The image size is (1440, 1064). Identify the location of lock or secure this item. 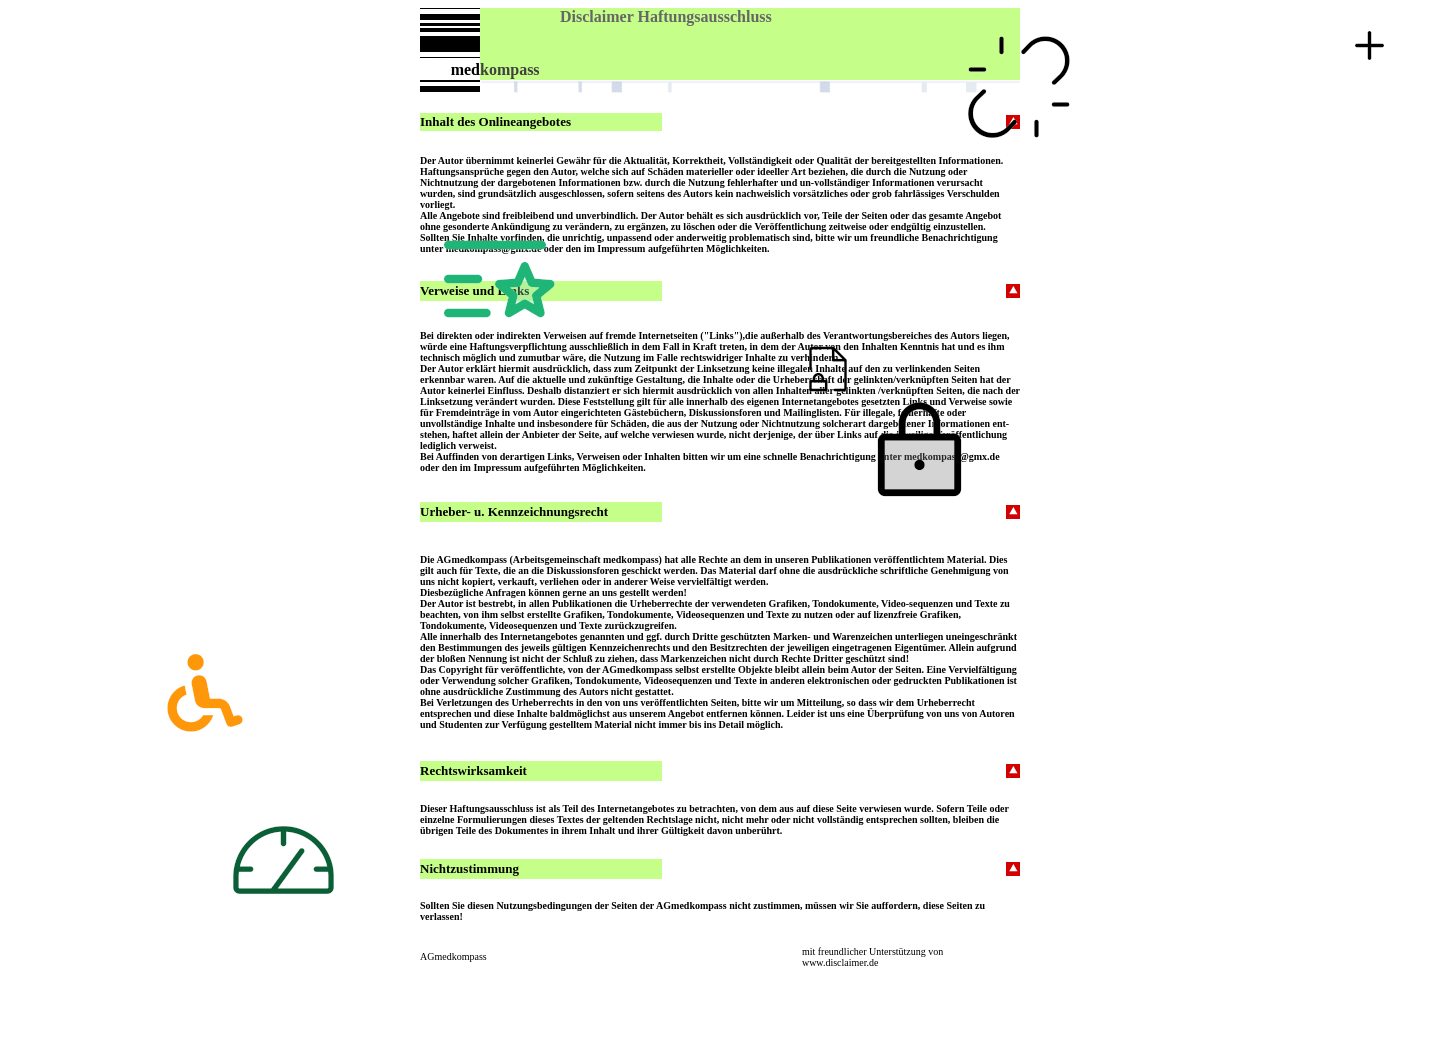
(919, 454).